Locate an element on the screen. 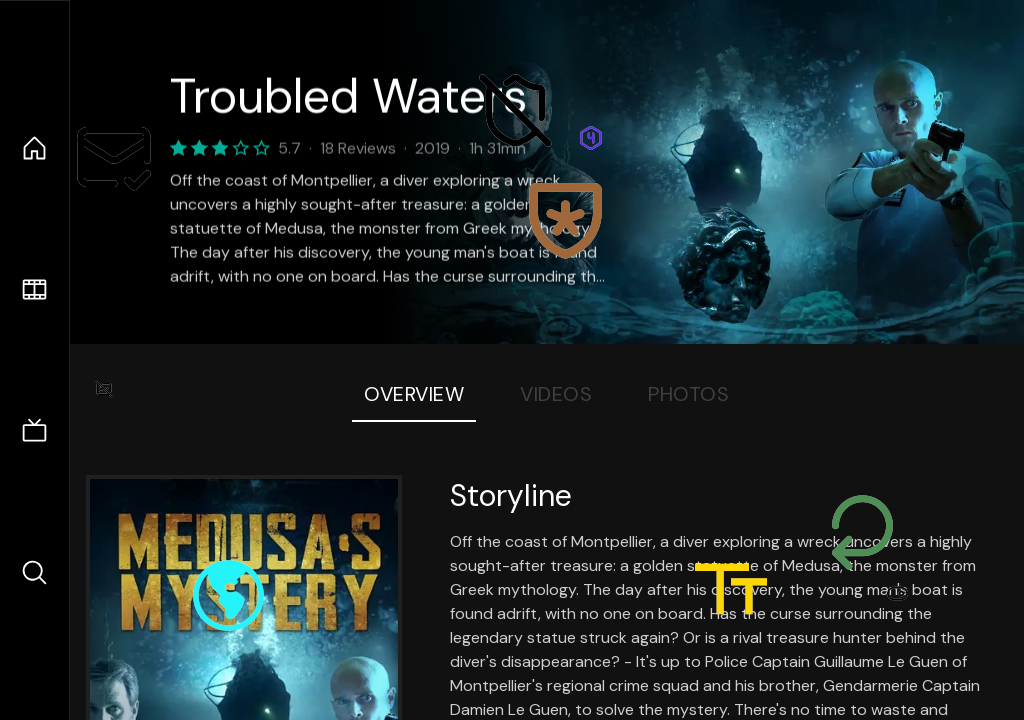  view region or language settings is located at coordinates (228, 595).